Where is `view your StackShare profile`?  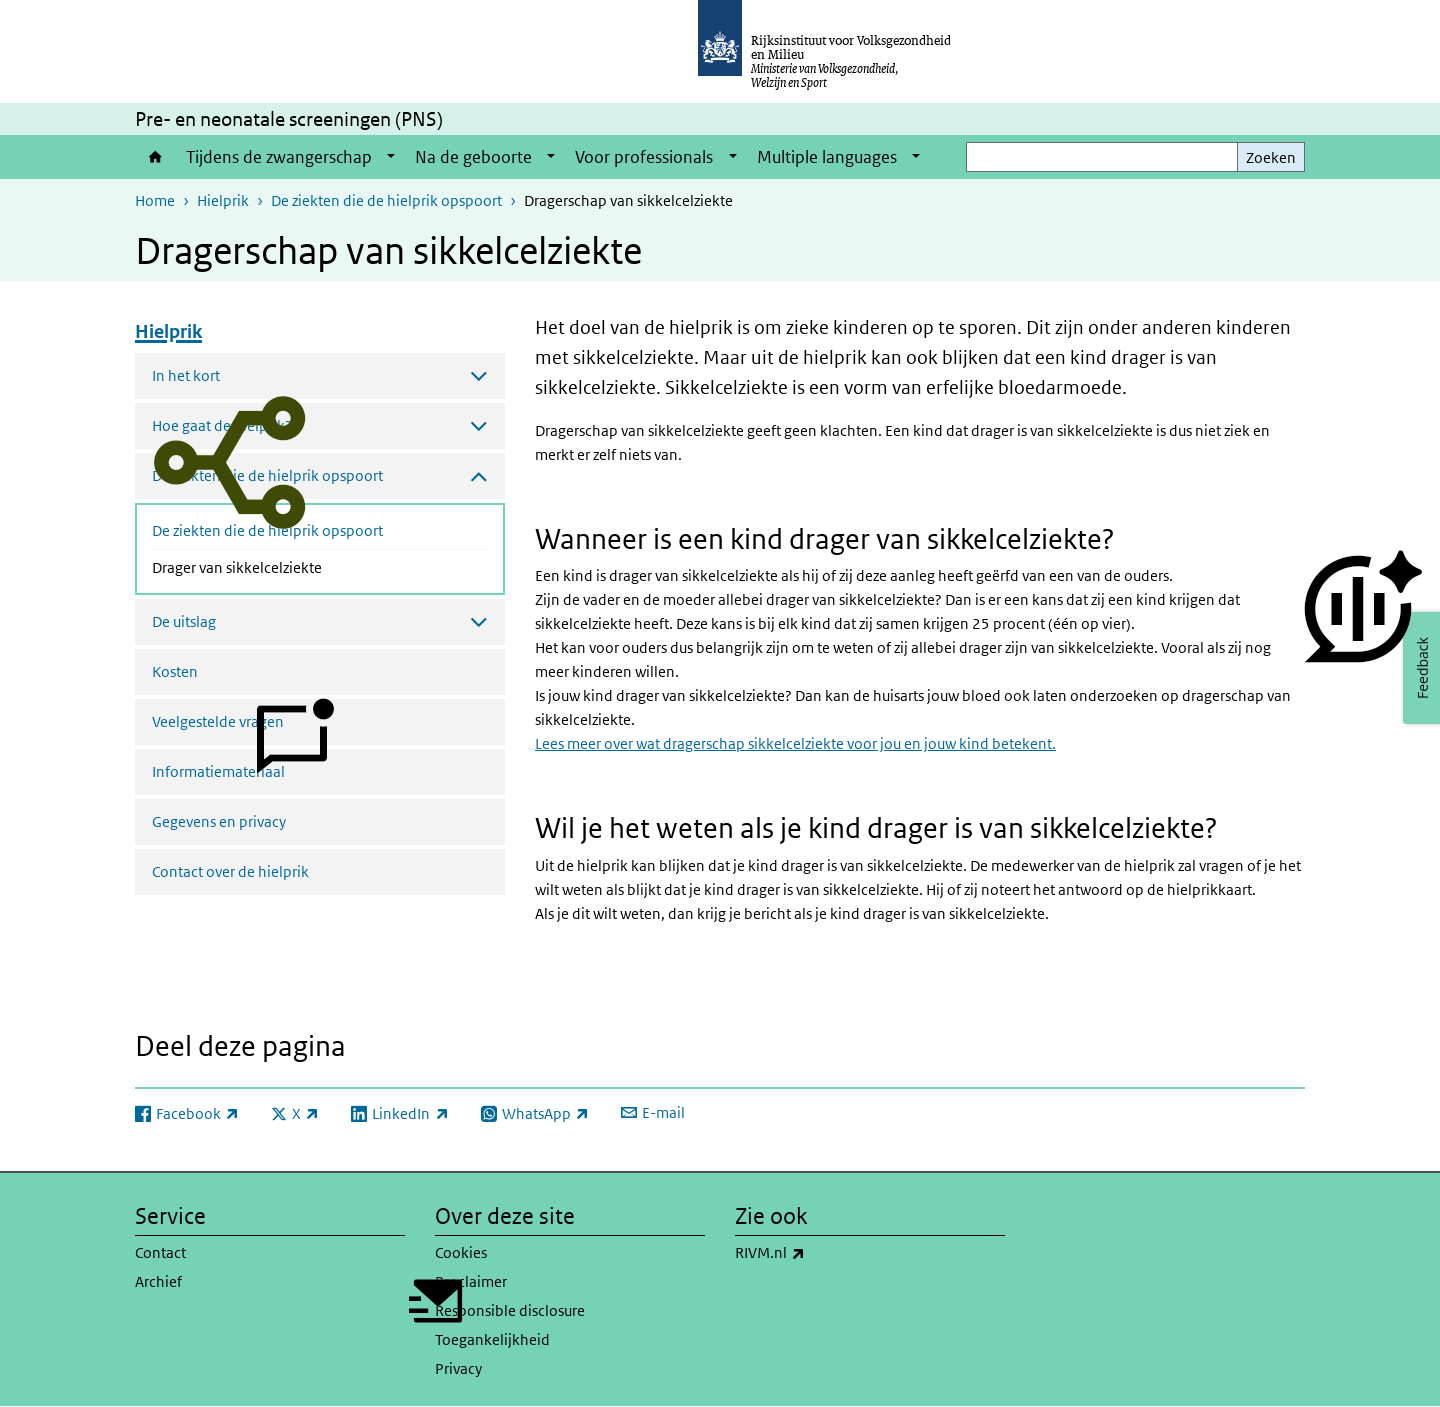
view your StackShare profile is located at coordinates (231, 462).